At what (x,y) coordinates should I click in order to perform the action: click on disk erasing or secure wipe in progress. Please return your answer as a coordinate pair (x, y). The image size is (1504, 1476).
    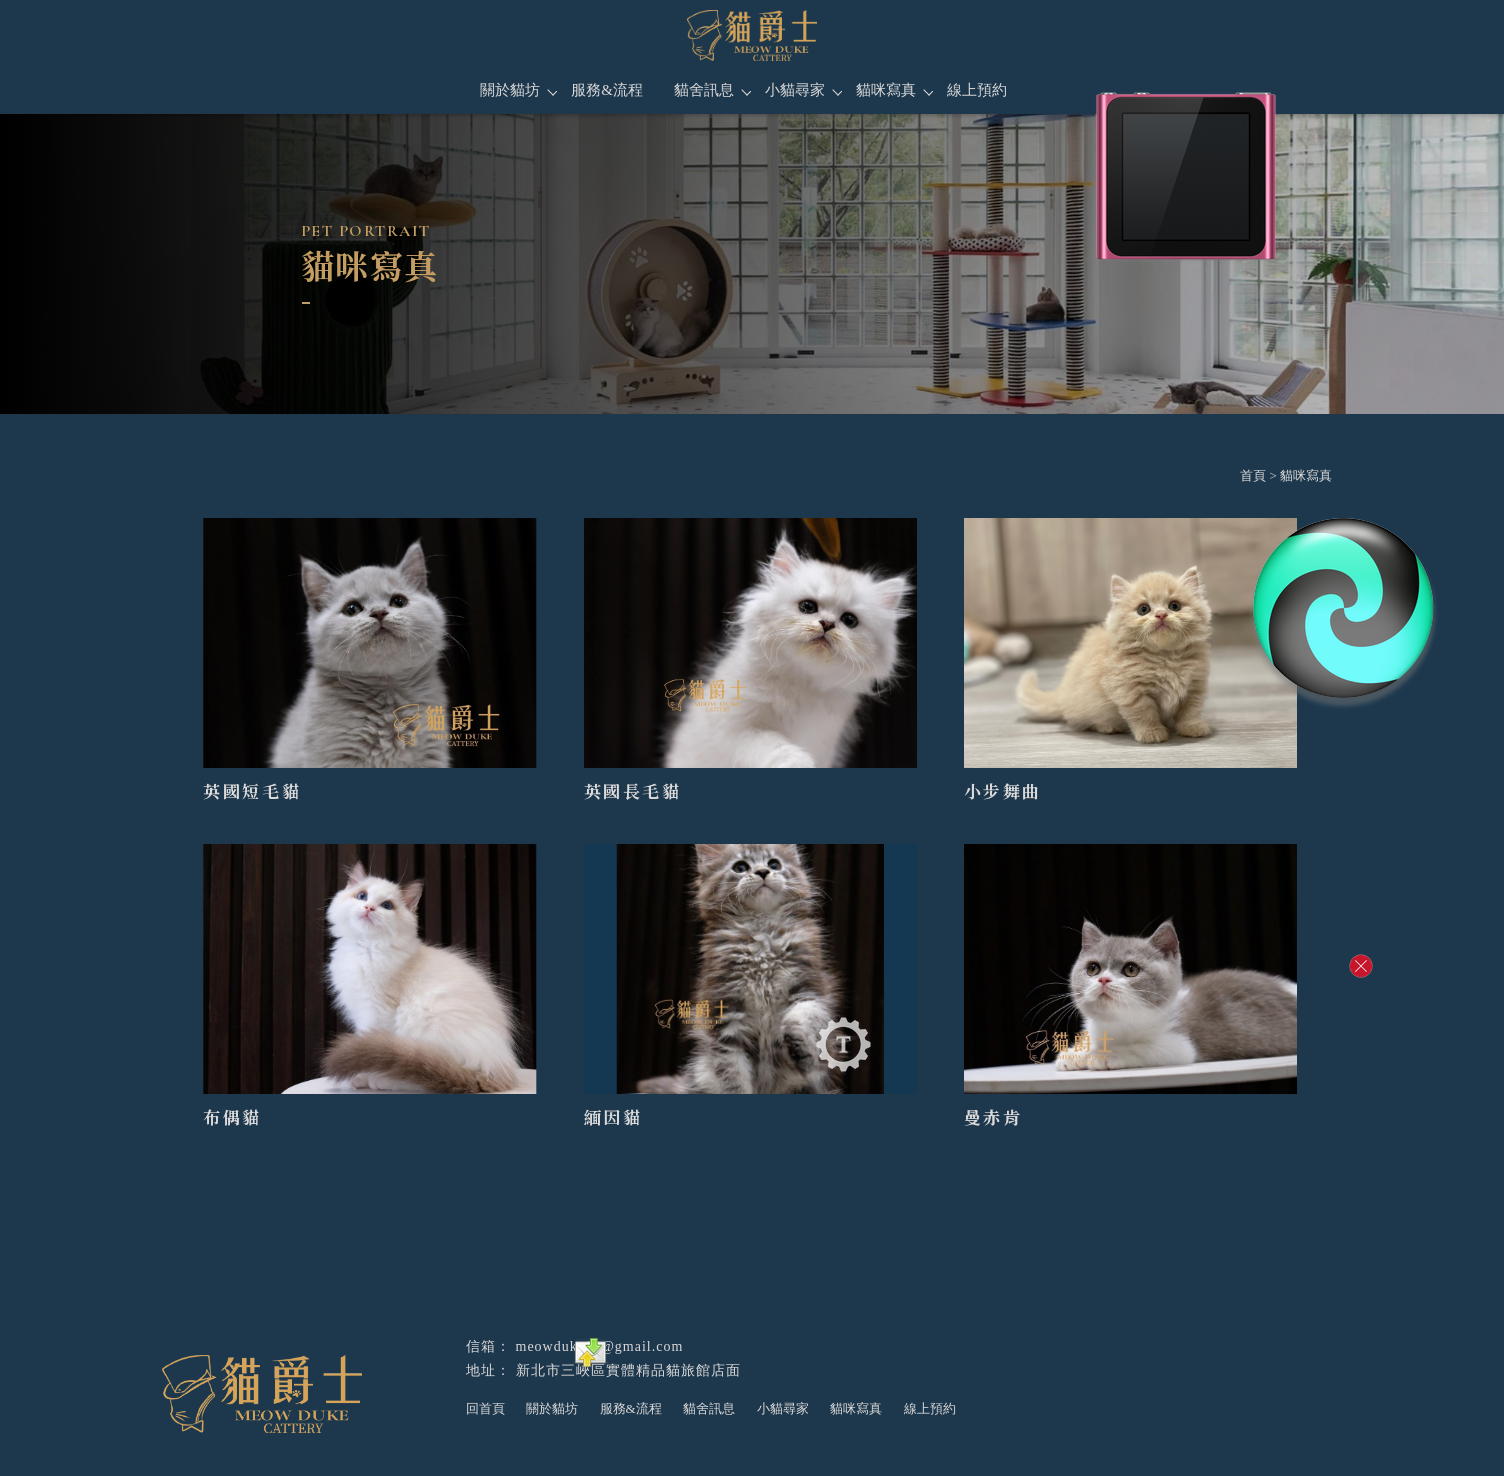
    Looking at the image, I should click on (1344, 609).